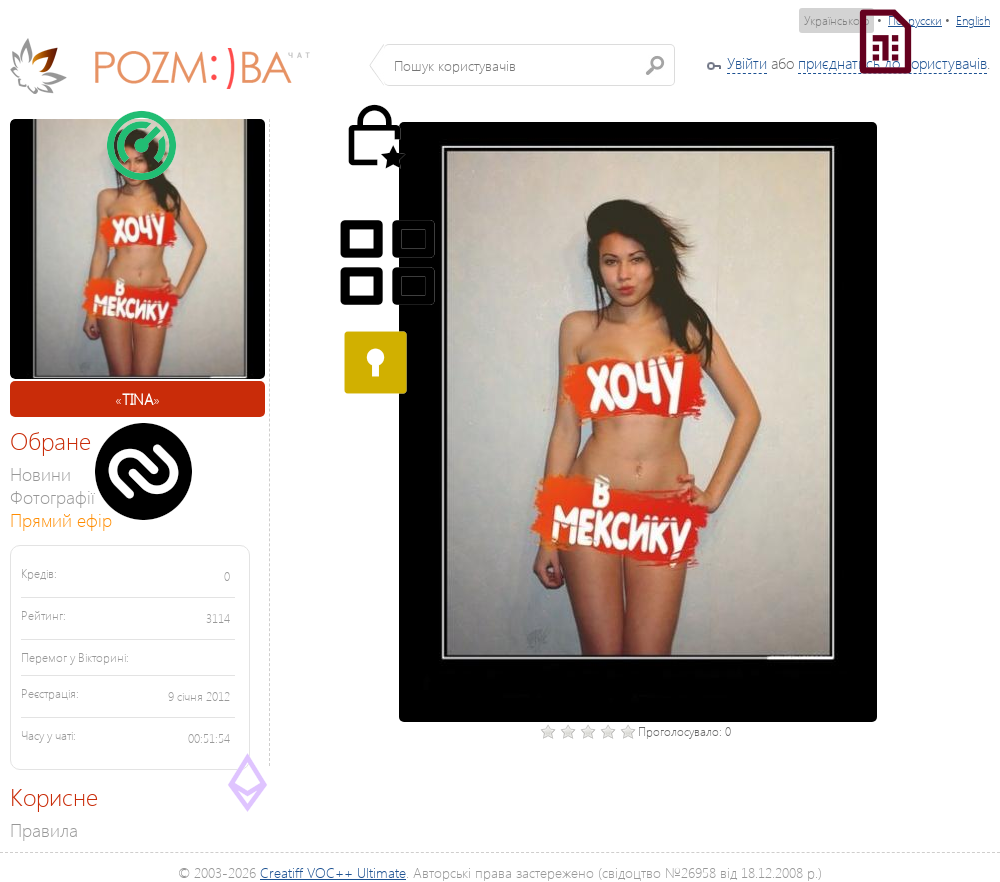 The height and width of the screenshot is (882, 1000). Describe the element at coordinates (141, 145) in the screenshot. I see `access the dashboard` at that location.